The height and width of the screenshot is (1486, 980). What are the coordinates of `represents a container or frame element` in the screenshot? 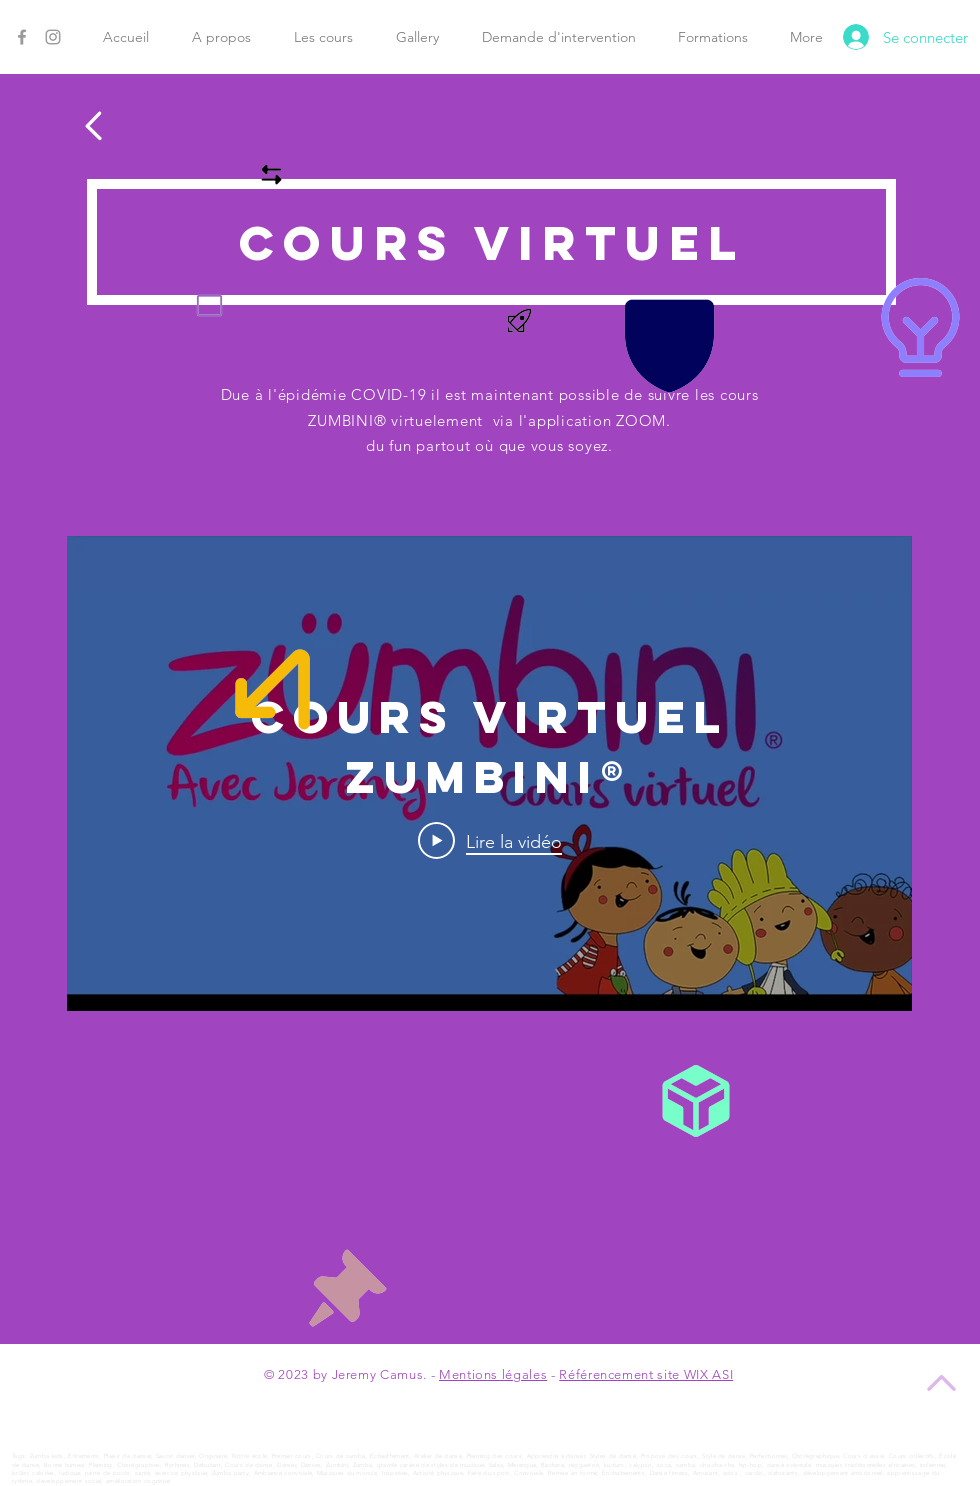 It's located at (209, 305).